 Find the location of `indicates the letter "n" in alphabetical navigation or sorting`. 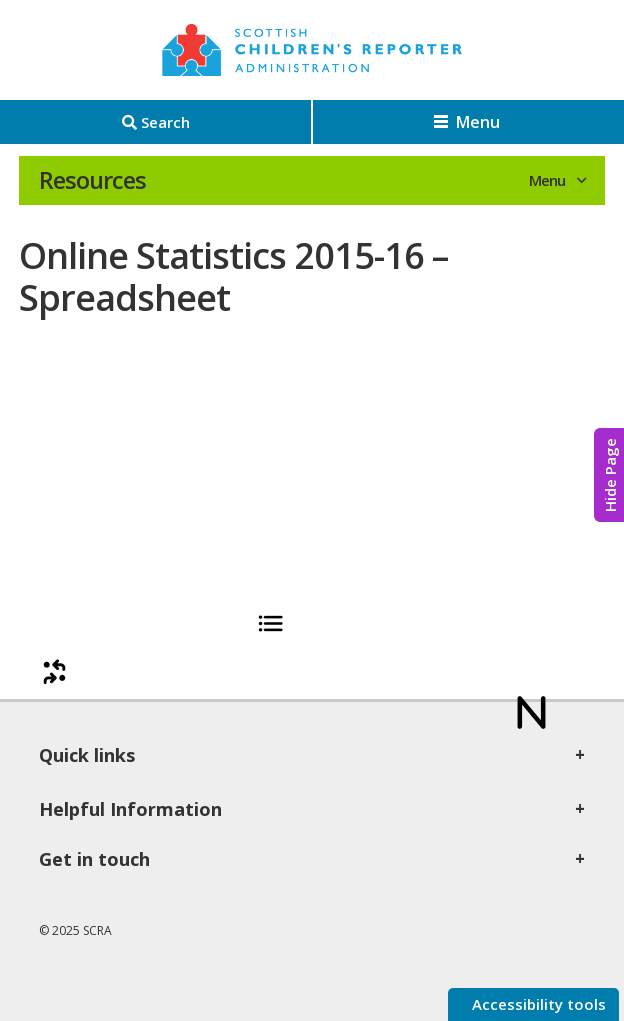

indicates the letter "n" in alphabetical navigation or sorting is located at coordinates (531, 712).